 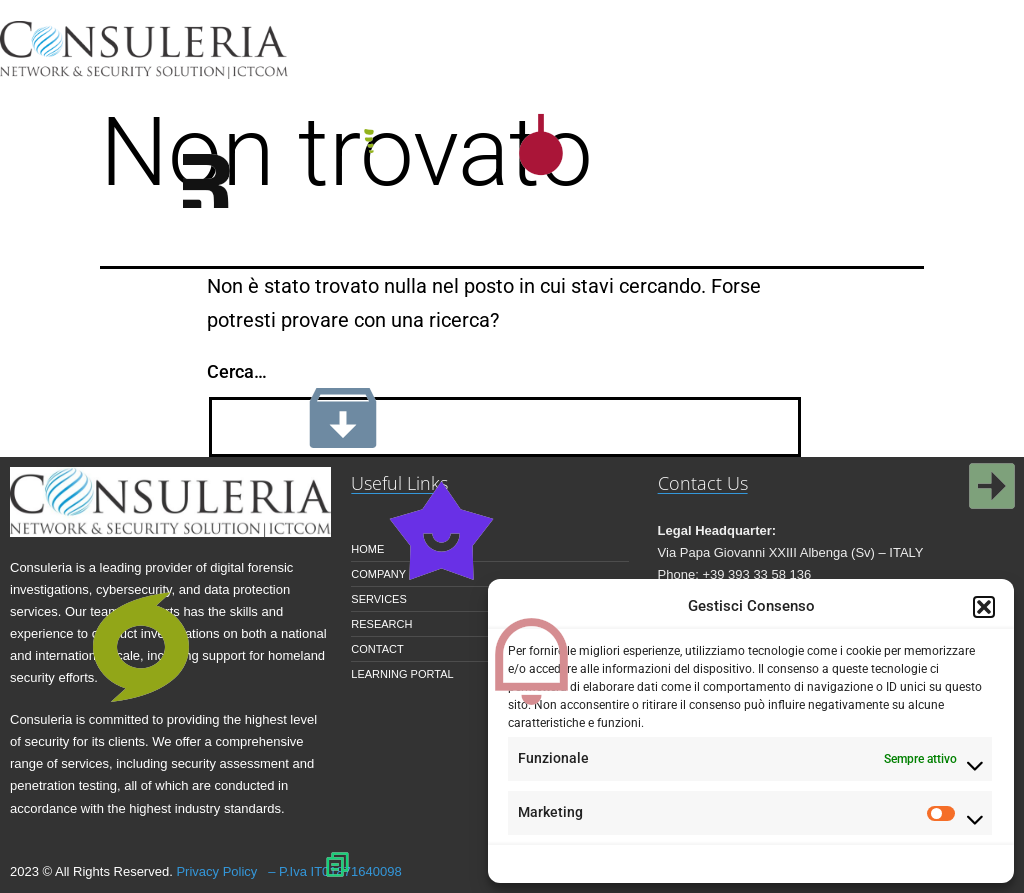 I want to click on indicates a favorite or starred item with positive feedback, so click(x=441, y=533).